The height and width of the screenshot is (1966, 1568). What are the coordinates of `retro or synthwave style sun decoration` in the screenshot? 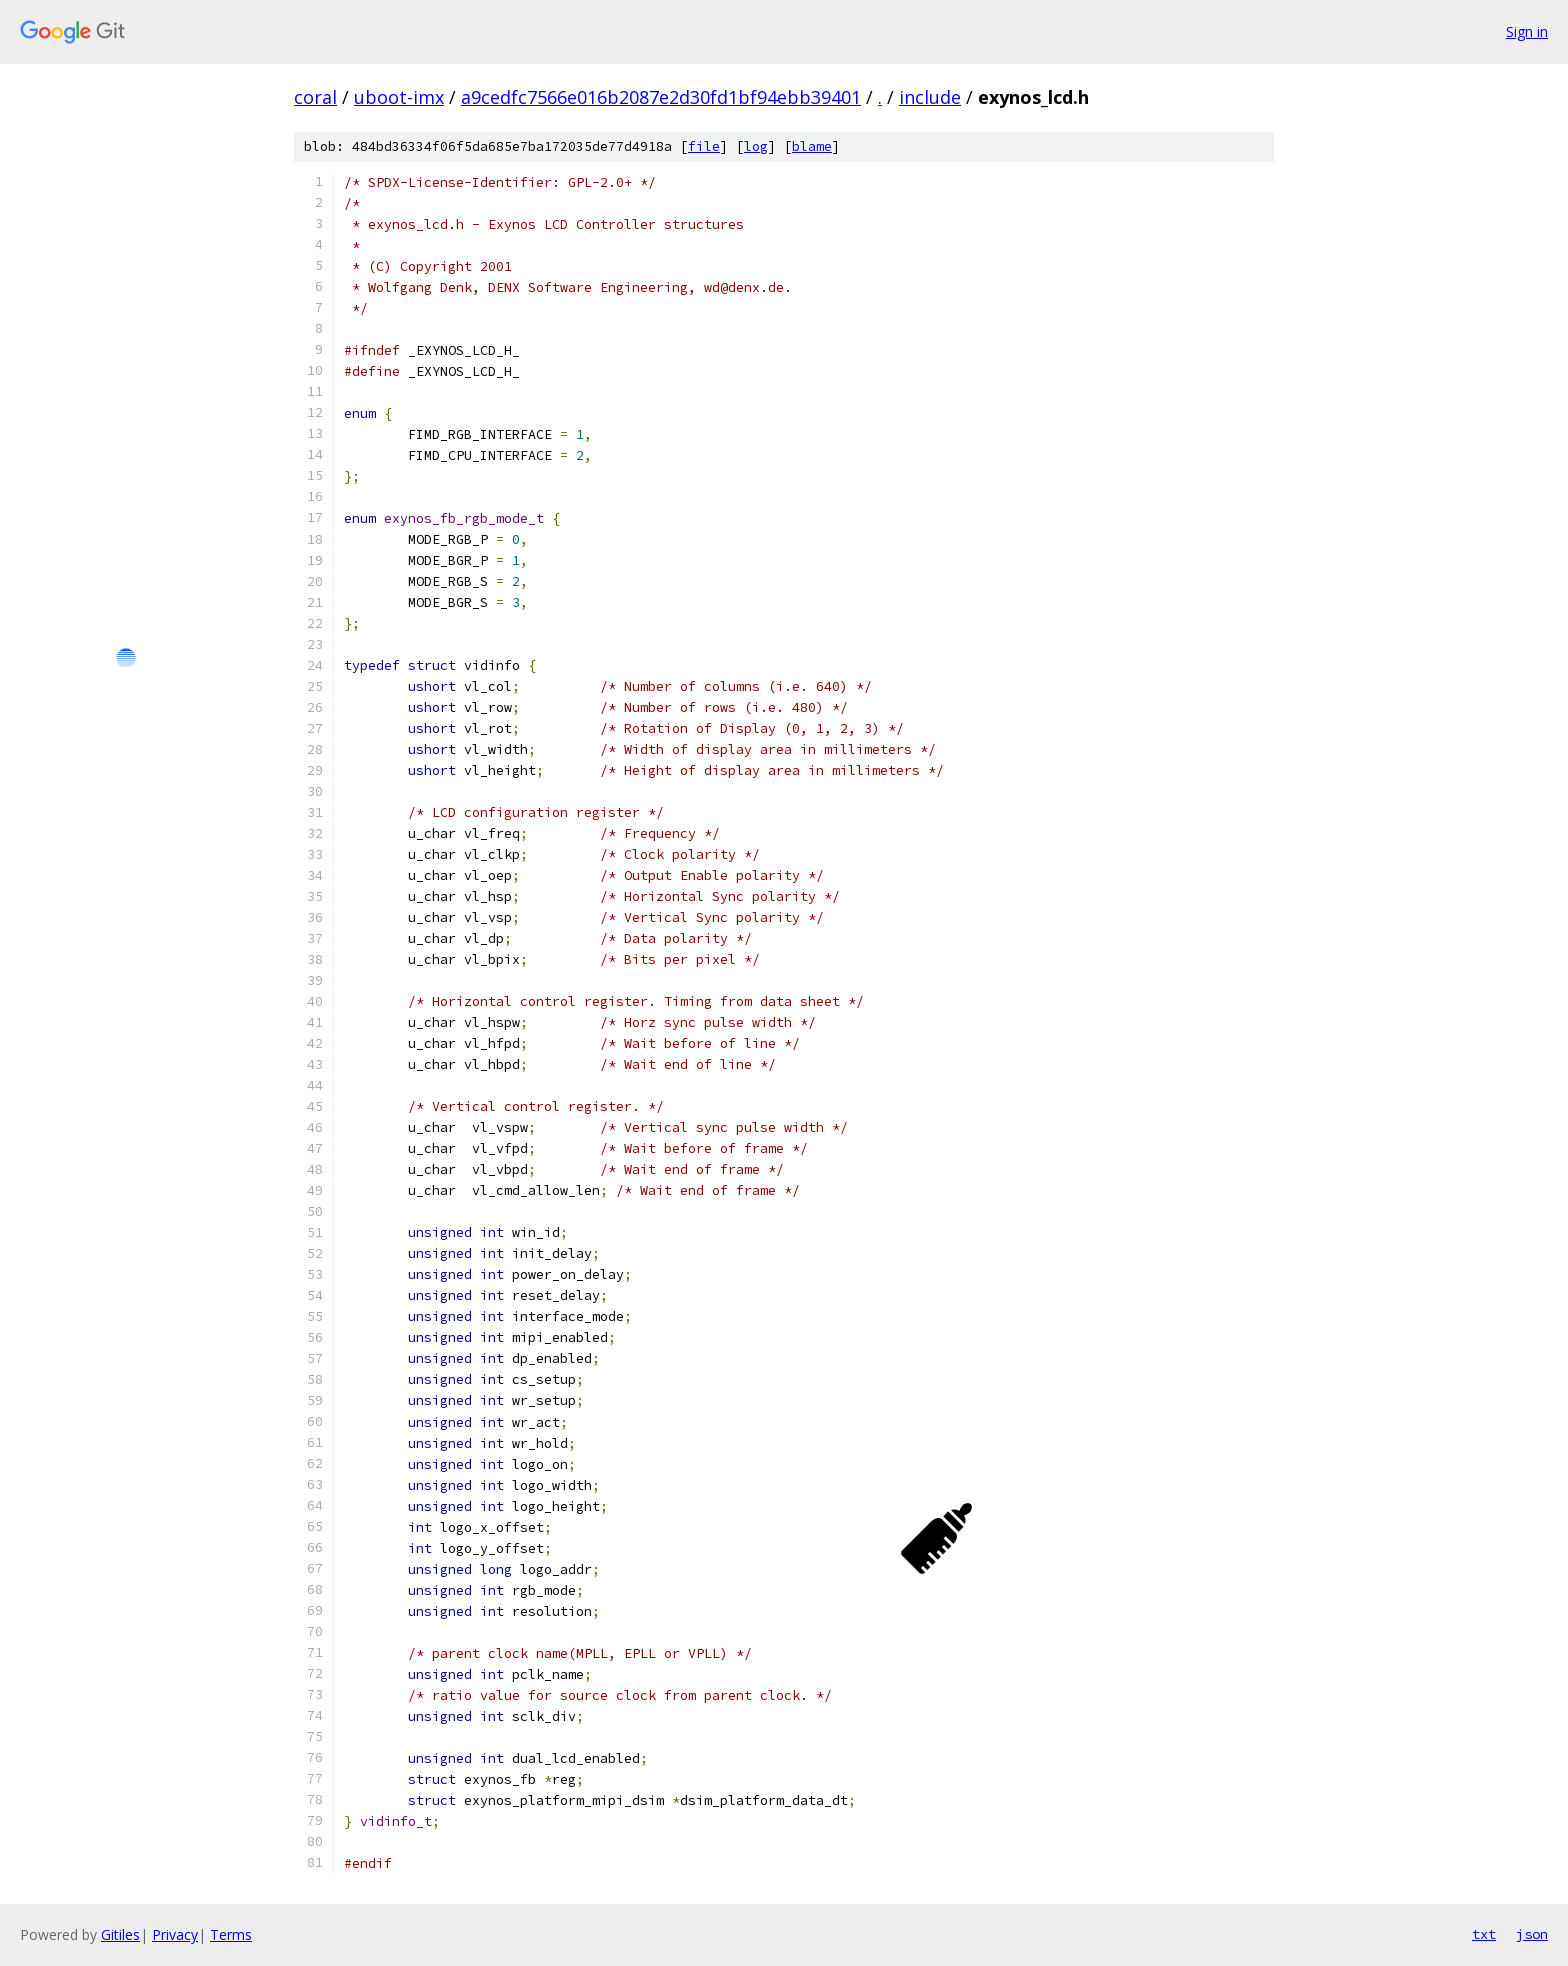 It's located at (126, 658).